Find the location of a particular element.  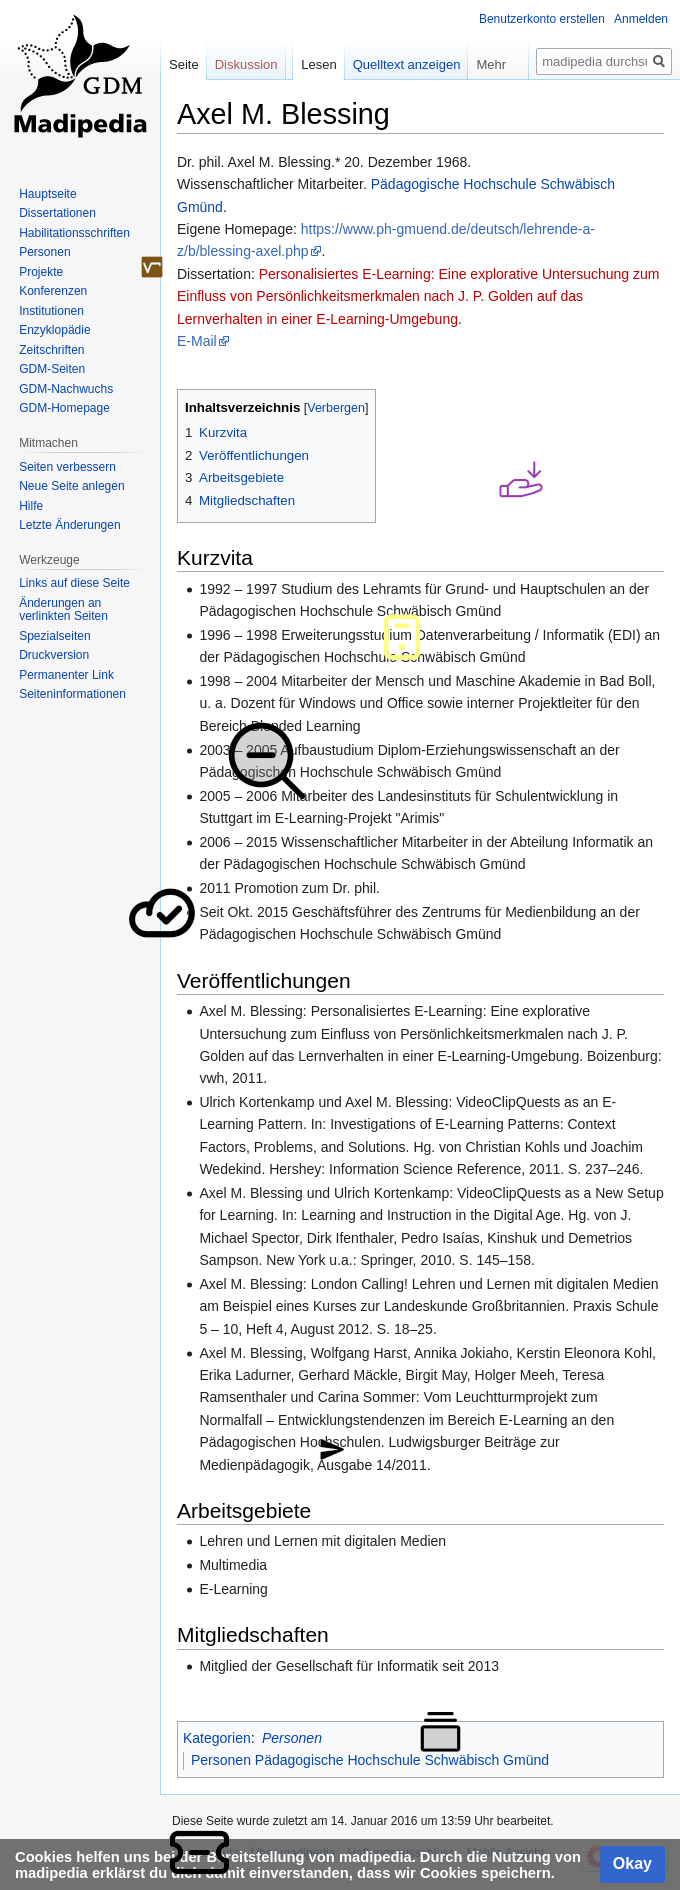

remove a ticket from your collection is located at coordinates (199, 1852).